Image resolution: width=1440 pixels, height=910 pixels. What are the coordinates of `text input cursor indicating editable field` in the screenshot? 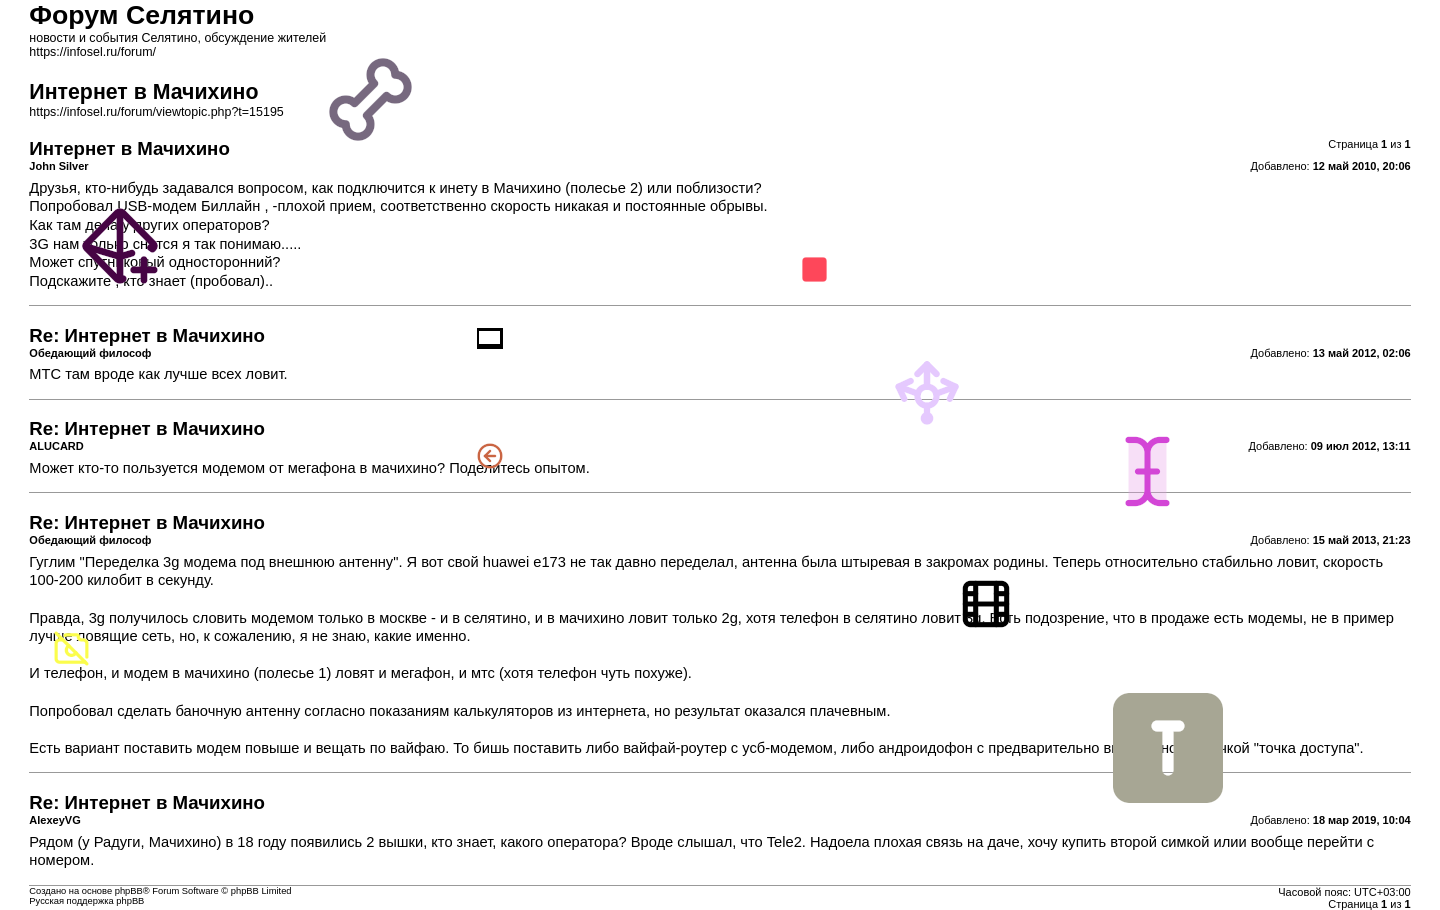 It's located at (1147, 471).